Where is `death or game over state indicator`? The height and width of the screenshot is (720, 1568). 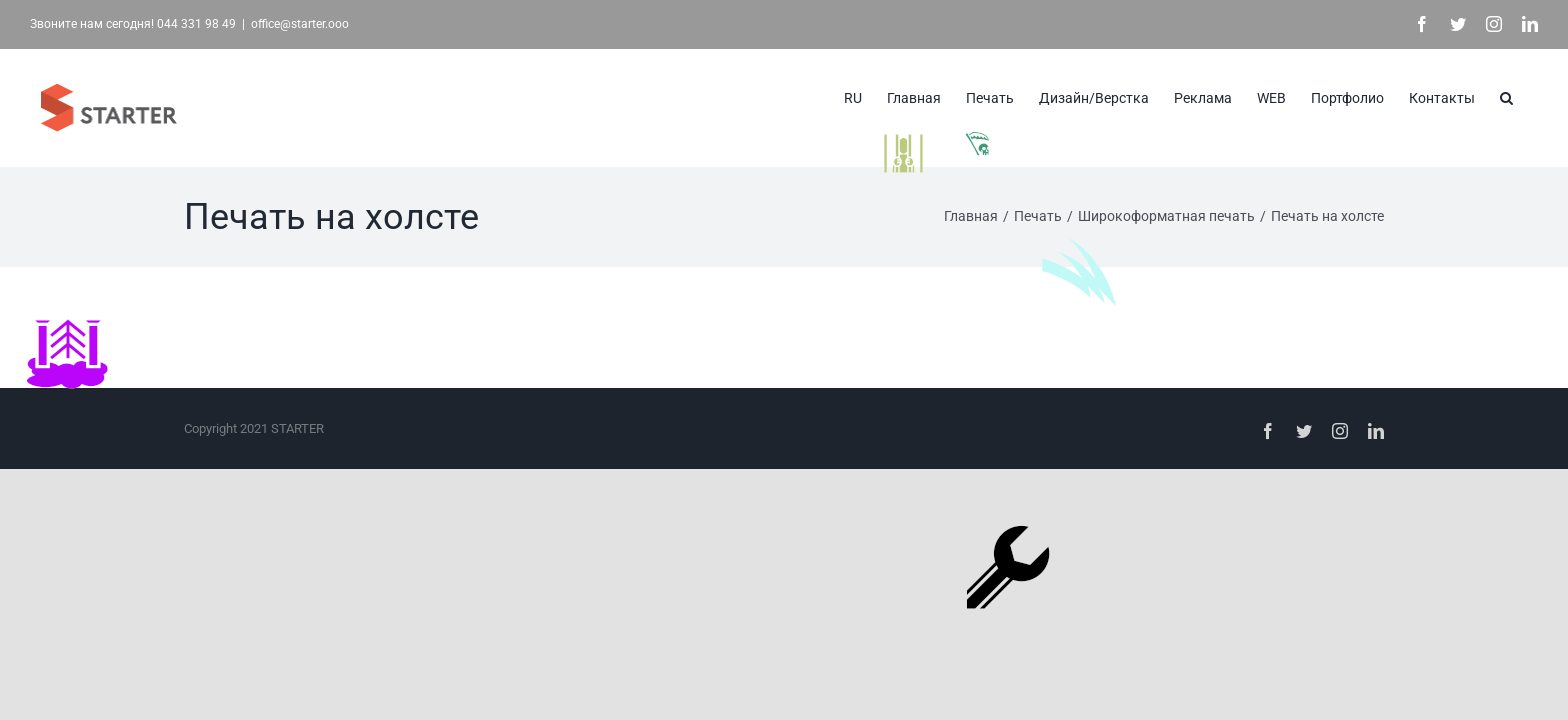 death or game over state indicator is located at coordinates (977, 143).